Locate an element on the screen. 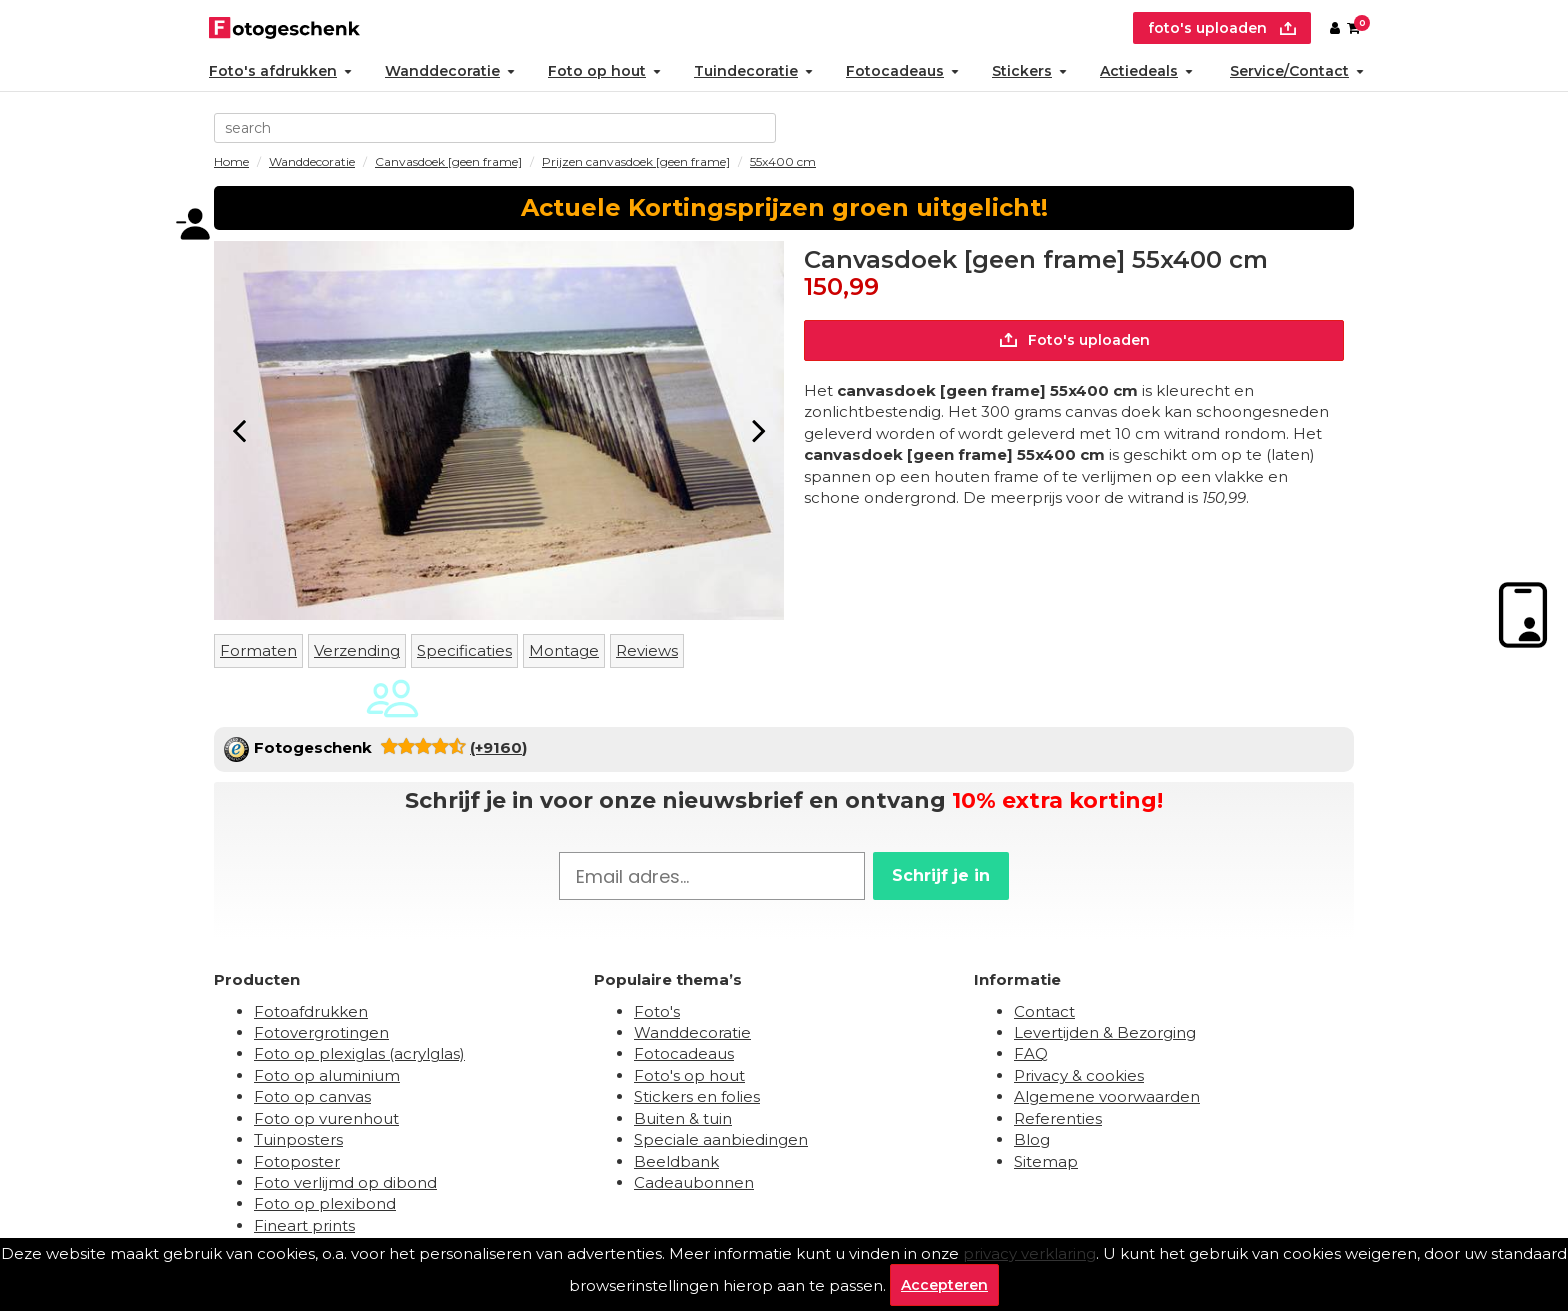  view your profile or identity information is located at coordinates (1523, 615).